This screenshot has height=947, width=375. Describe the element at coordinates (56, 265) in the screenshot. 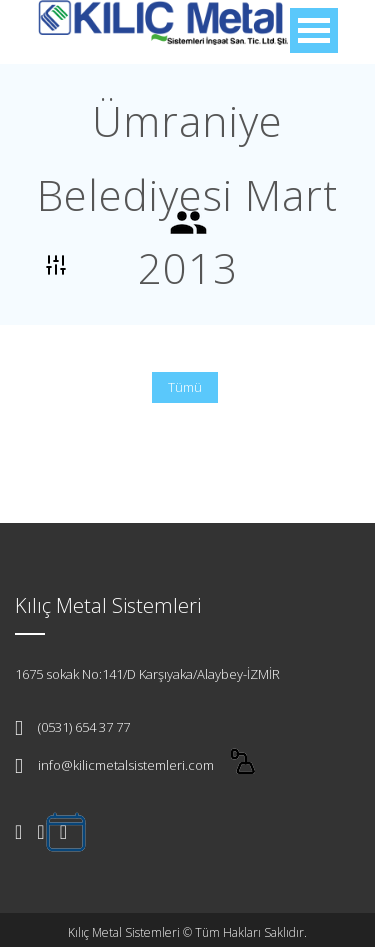

I see `adjust settings or preferences` at that location.